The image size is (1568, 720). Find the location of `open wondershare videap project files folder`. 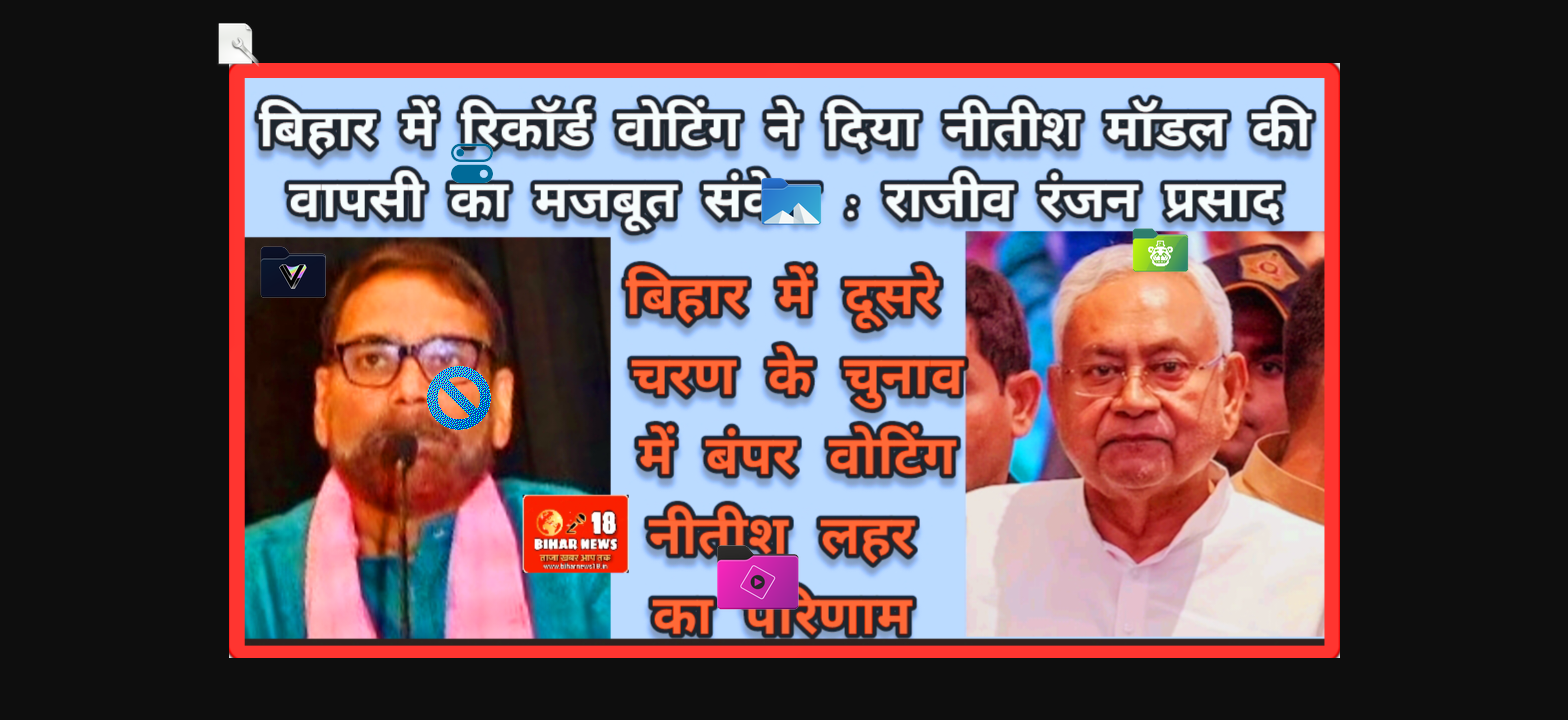

open wondershare videap project files folder is located at coordinates (293, 274).